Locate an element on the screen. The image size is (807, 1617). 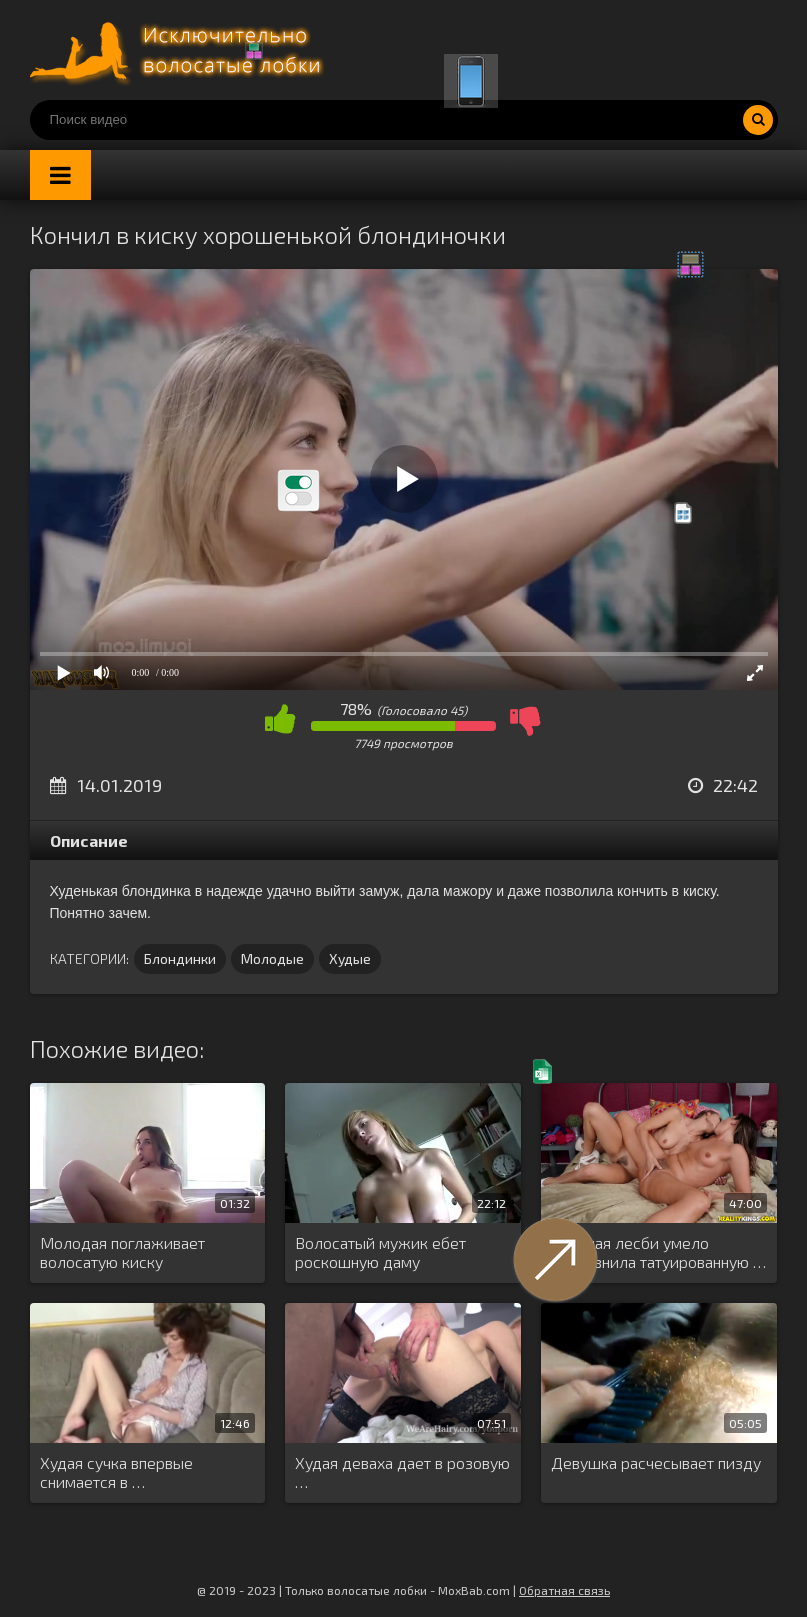
open gnome tweaks to customize desktop settings is located at coordinates (298, 490).